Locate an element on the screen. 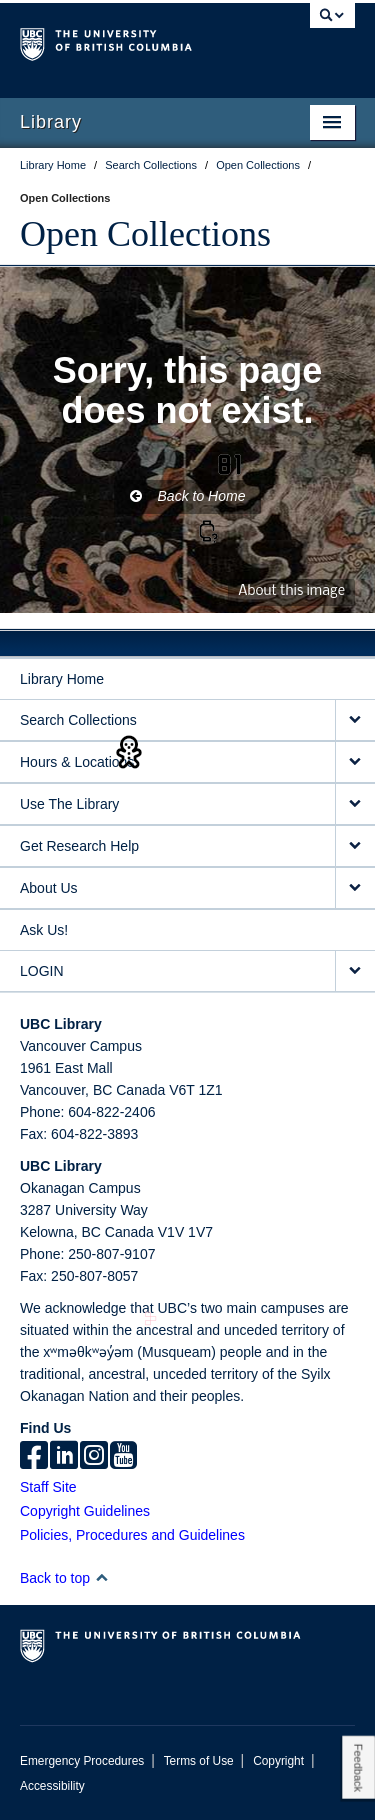 This screenshot has height=1820, width=375. smartwatch help or support is located at coordinates (207, 531).